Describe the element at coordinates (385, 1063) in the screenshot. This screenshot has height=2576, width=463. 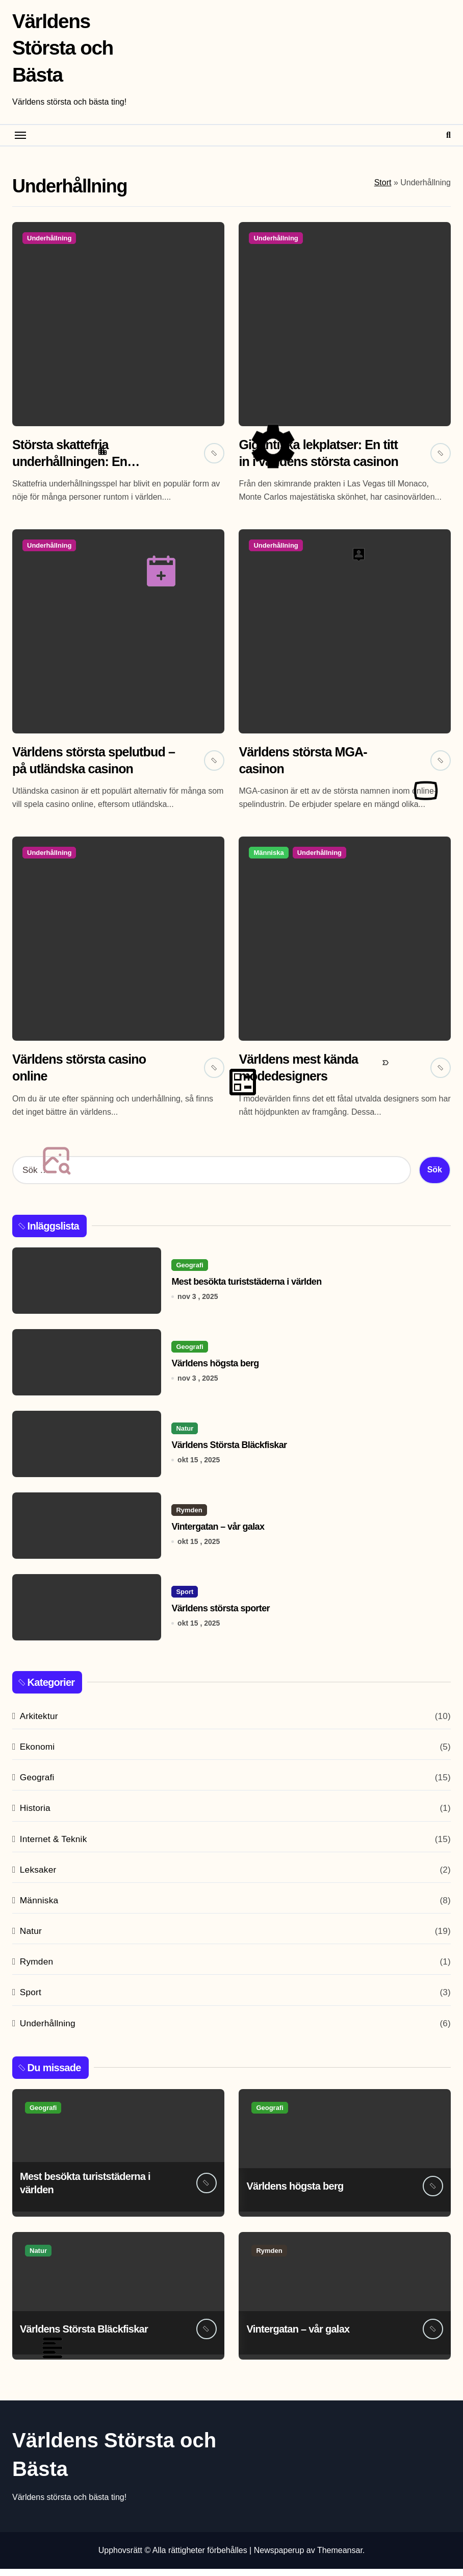
I see `mark a message or item as important` at that location.